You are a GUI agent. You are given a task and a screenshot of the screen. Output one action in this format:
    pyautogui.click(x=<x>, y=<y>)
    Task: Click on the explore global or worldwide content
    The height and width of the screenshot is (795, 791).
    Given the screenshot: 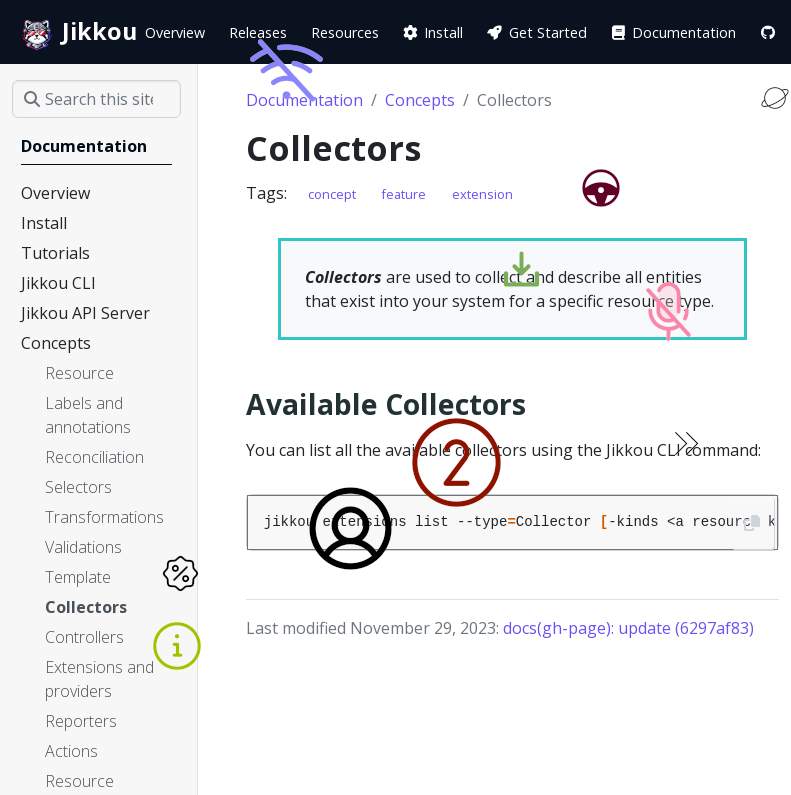 What is the action you would take?
    pyautogui.click(x=775, y=98)
    